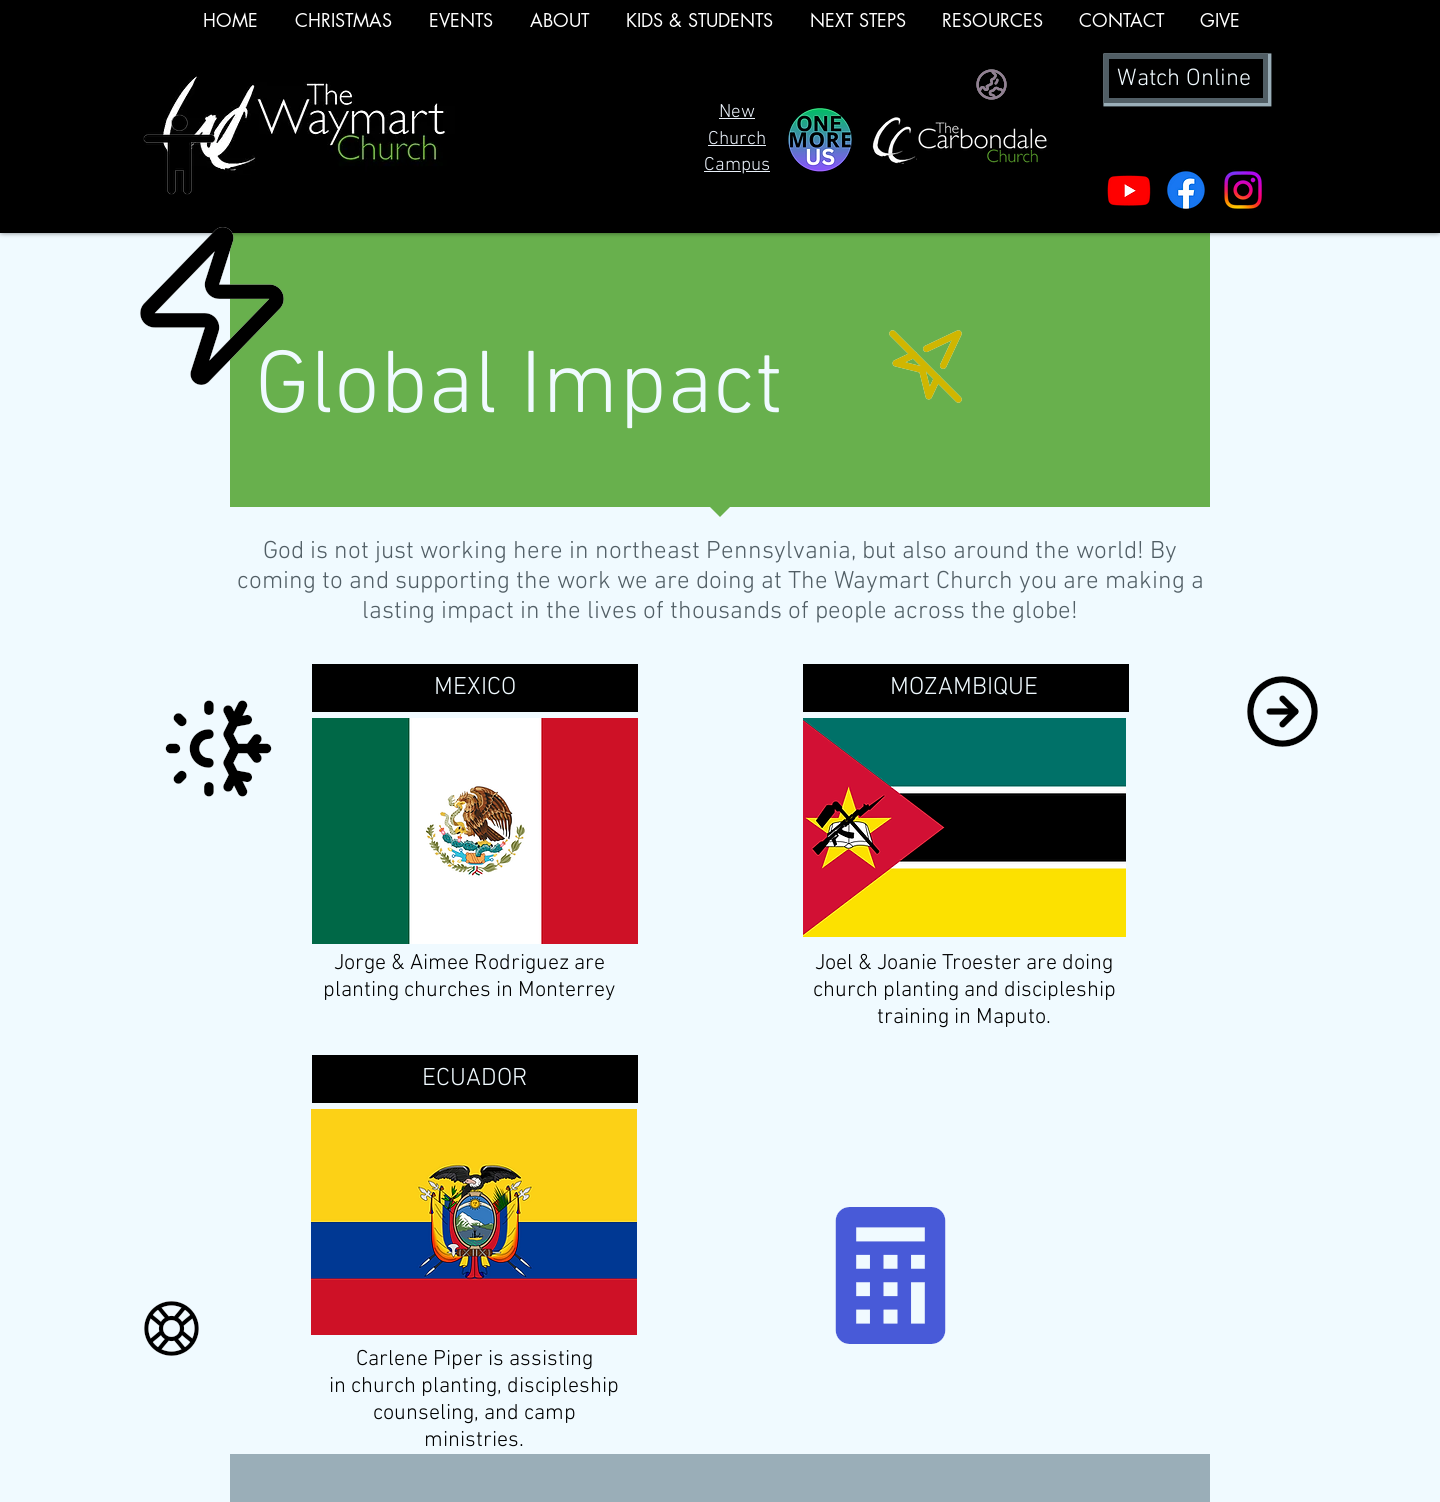 The image size is (1440, 1502). What do you see at coordinates (212, 306) in the screenshot?
I see `indicates a quick action or instant feature` at bounding box center [212, 306].